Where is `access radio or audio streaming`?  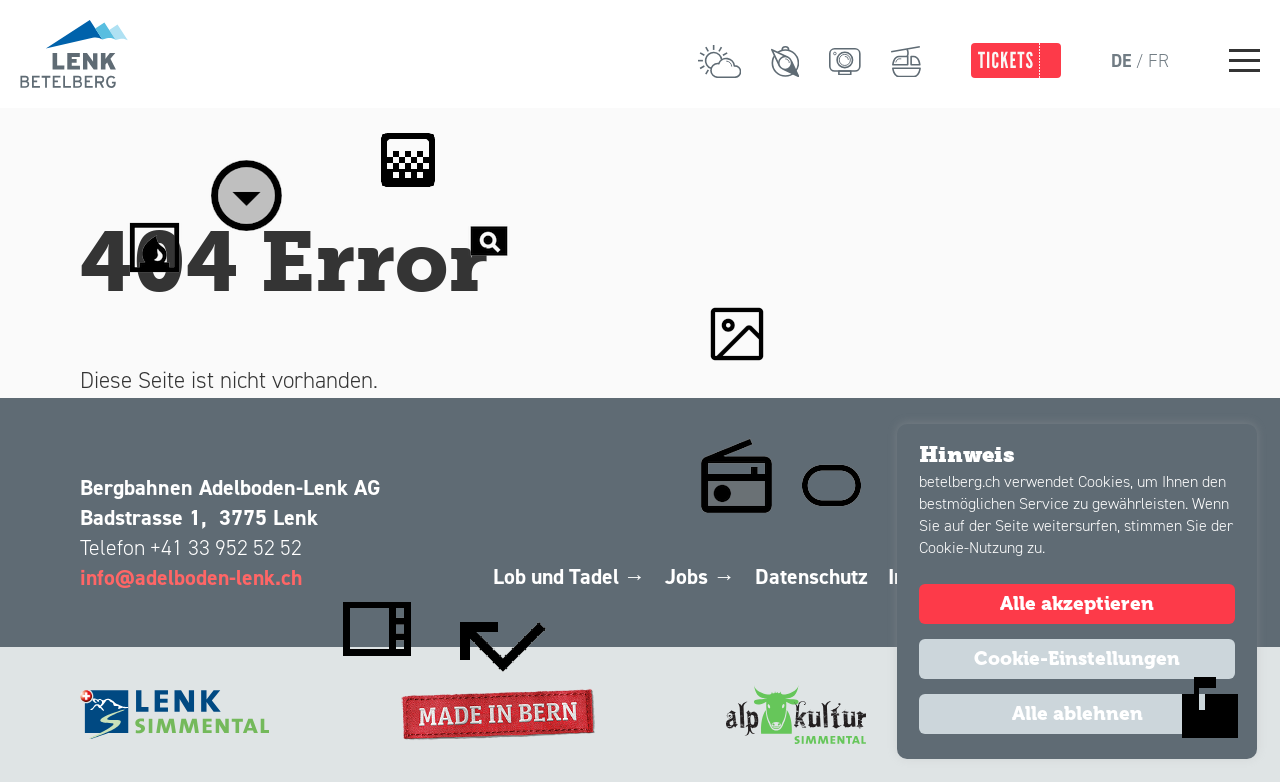
access radio or audio streaming is located at coordinates (736, 477).